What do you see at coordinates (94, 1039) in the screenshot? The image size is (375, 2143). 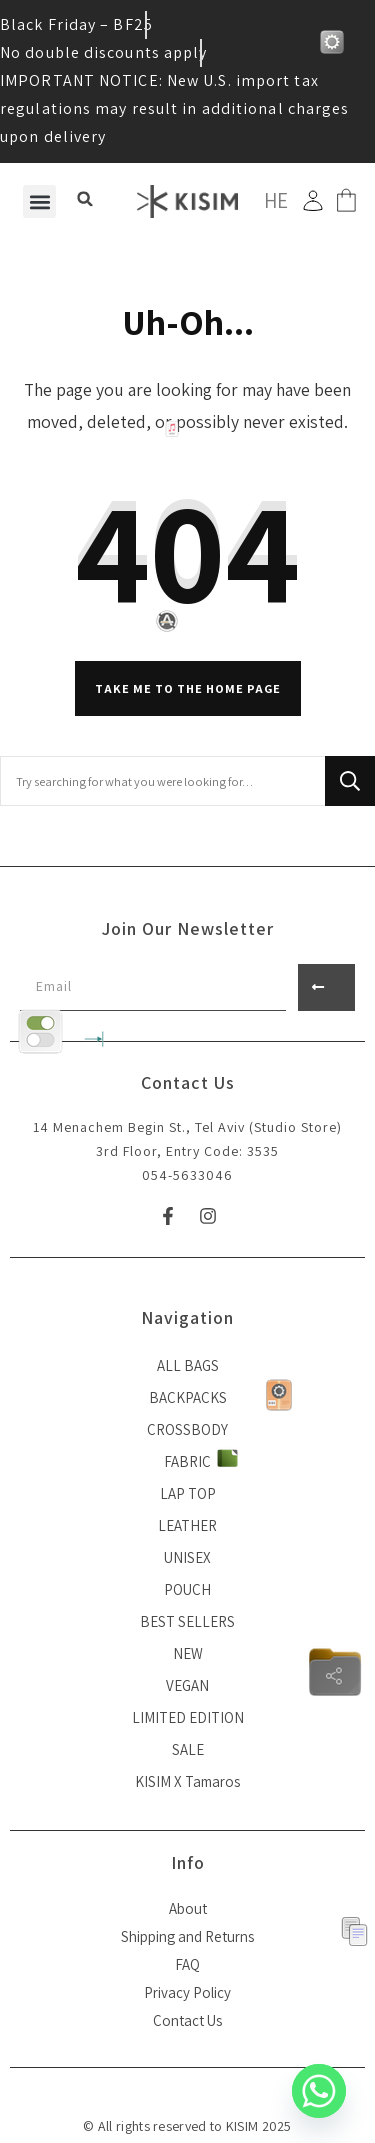 I see `jump to the last item in a list` at bounding box center [94, 1039].